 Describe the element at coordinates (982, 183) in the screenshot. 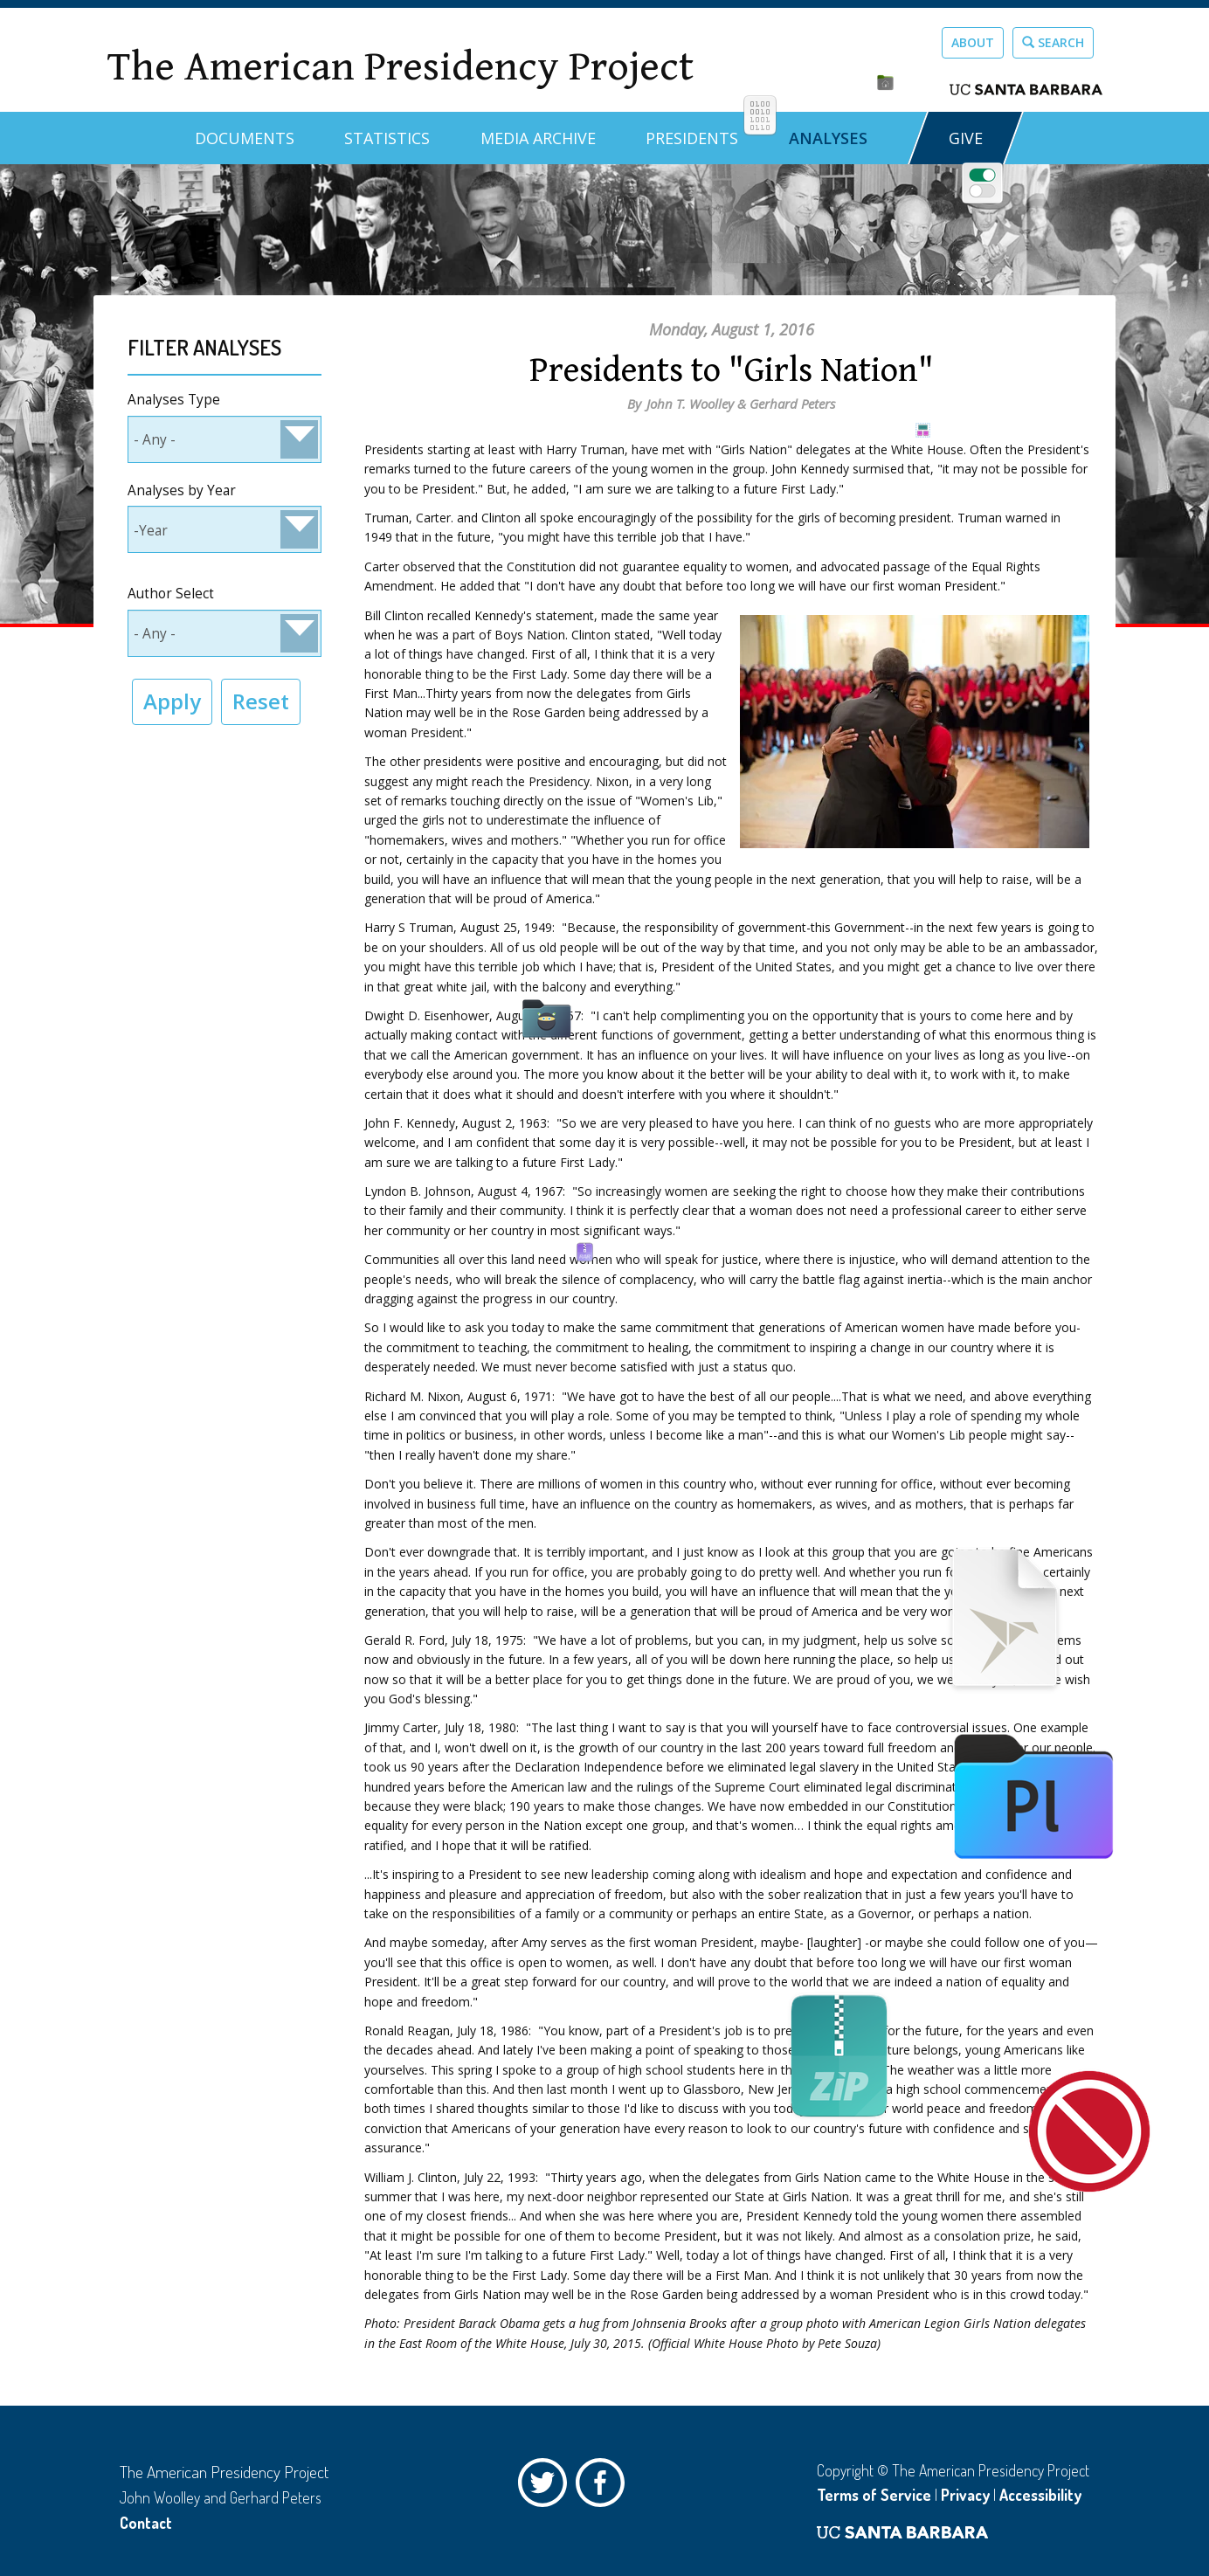

I see `open gnome tweaks to customize desktop settings` at that location.